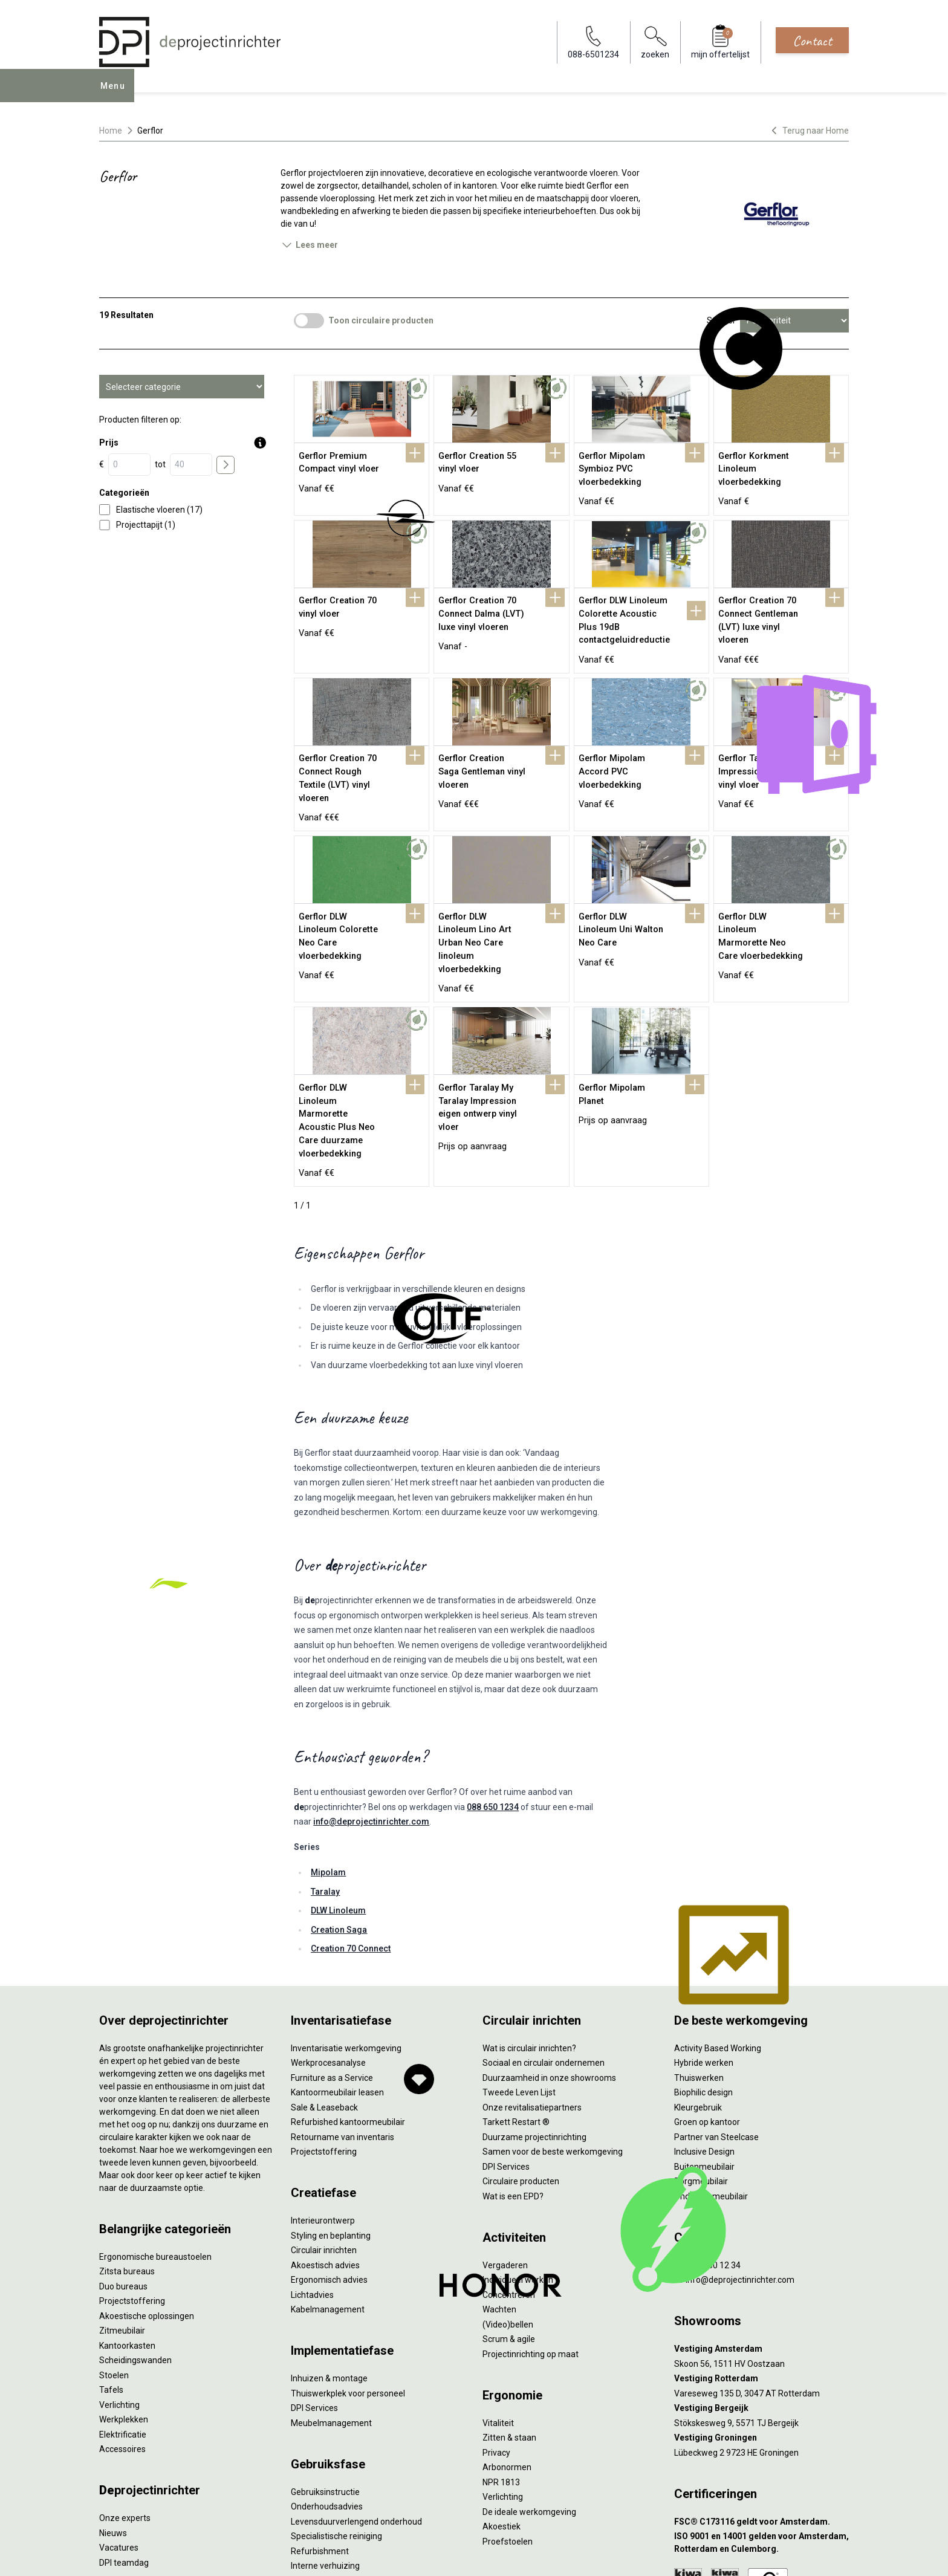  What do you see at coordinates (741, 348) in the screenshot?
I see `Cloudera company logo` at bounding box center [741, 348].